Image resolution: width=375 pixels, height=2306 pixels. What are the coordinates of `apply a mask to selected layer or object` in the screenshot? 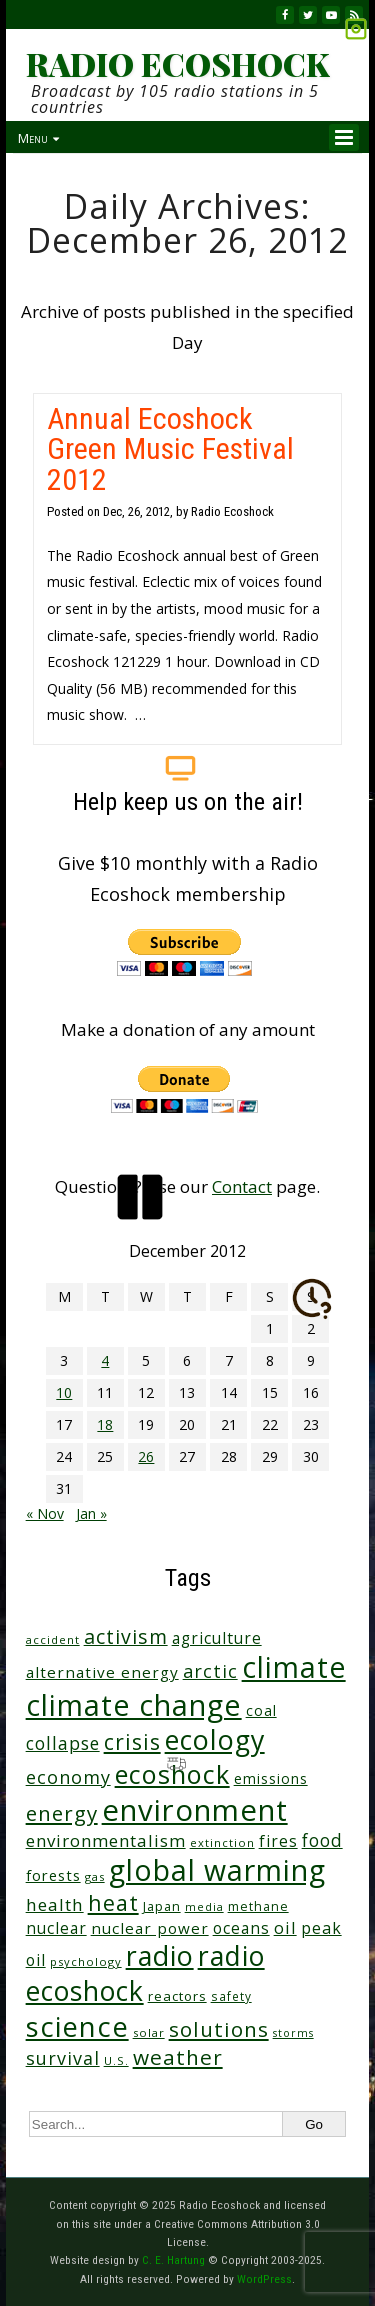 It's located at (356, 29).